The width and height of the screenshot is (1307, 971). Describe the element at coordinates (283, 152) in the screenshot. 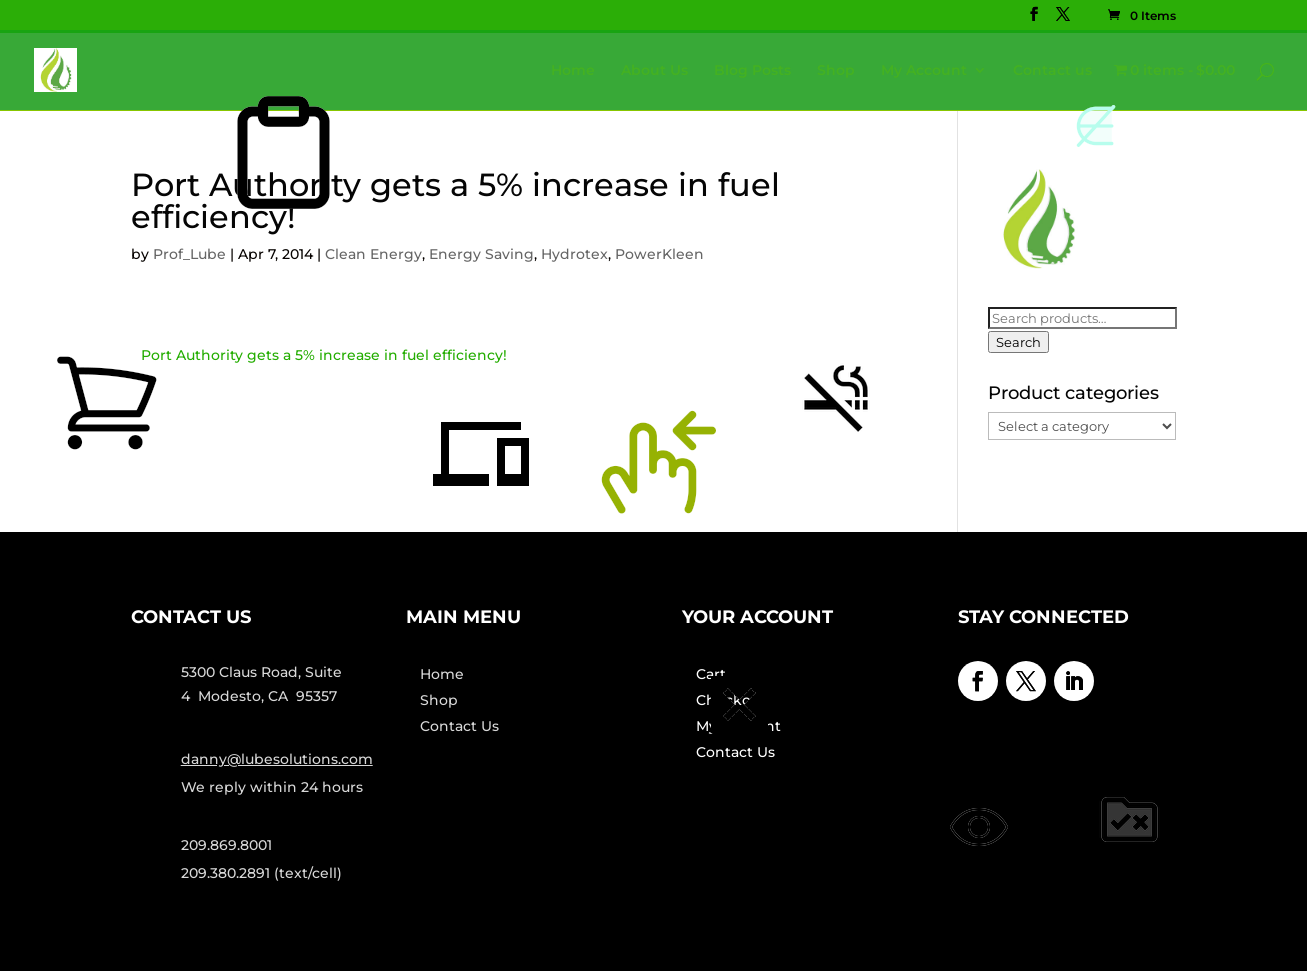

I see `copy to clipboard` at that location.